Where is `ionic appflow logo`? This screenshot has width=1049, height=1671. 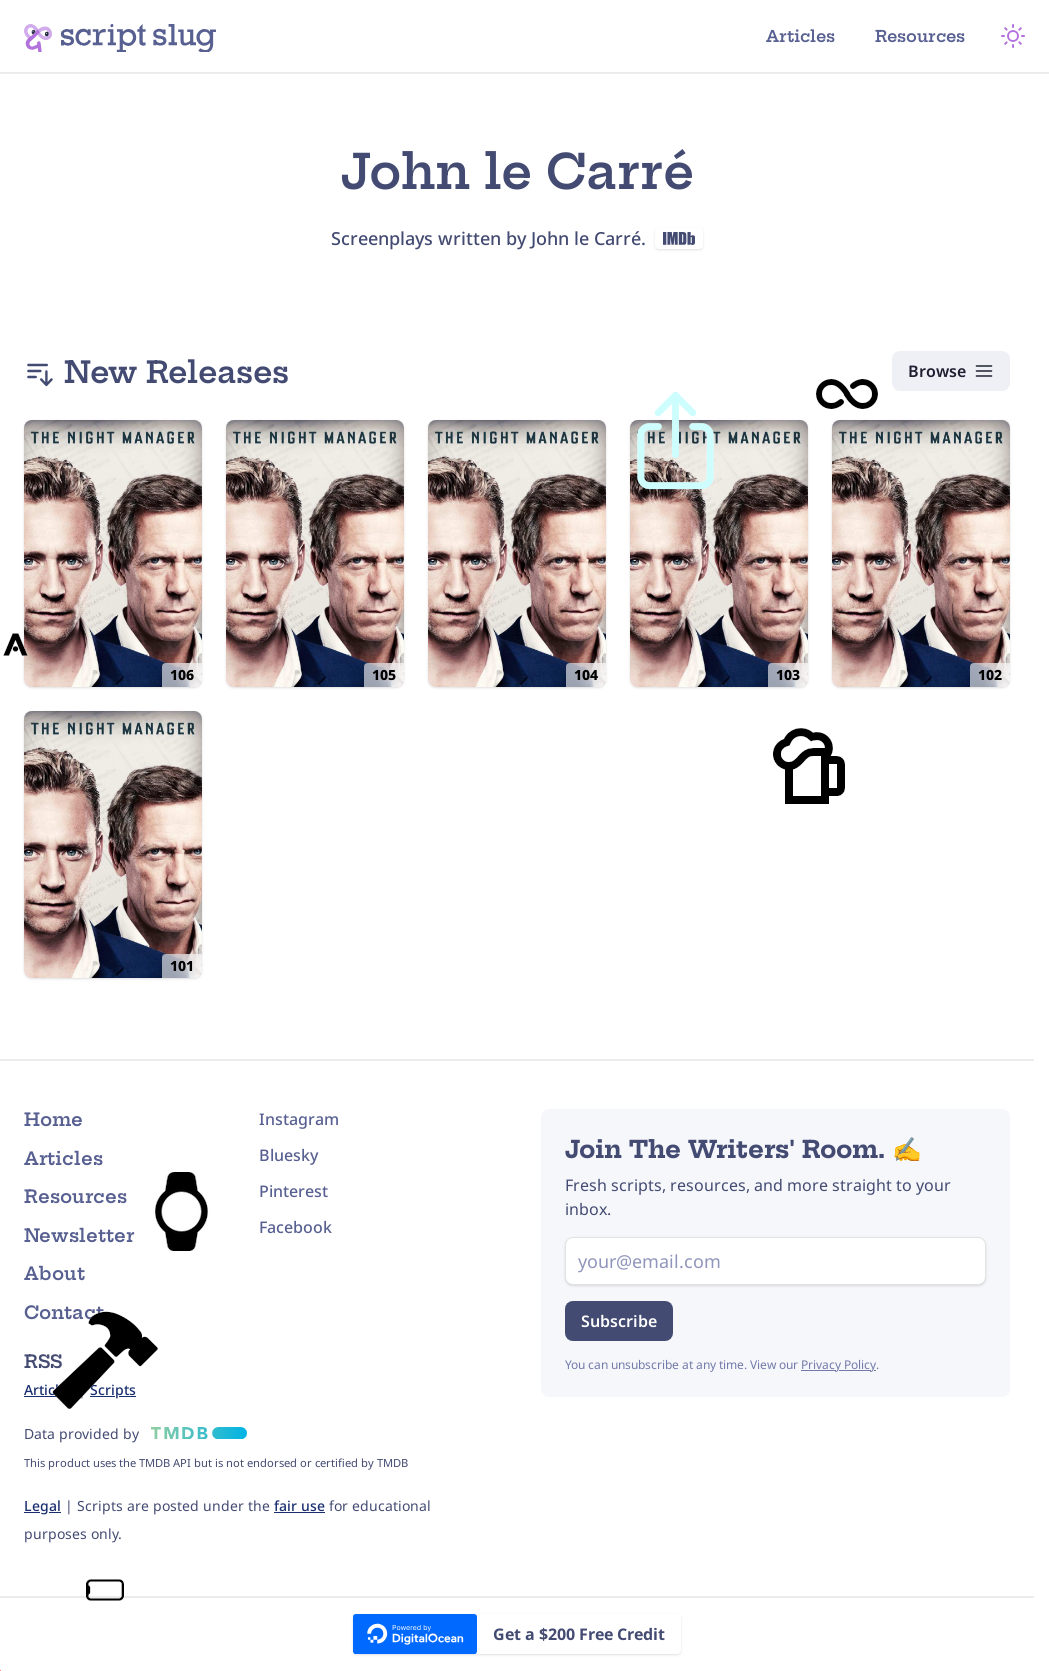 ionic appflow logo is located at coordinates (15, 644).